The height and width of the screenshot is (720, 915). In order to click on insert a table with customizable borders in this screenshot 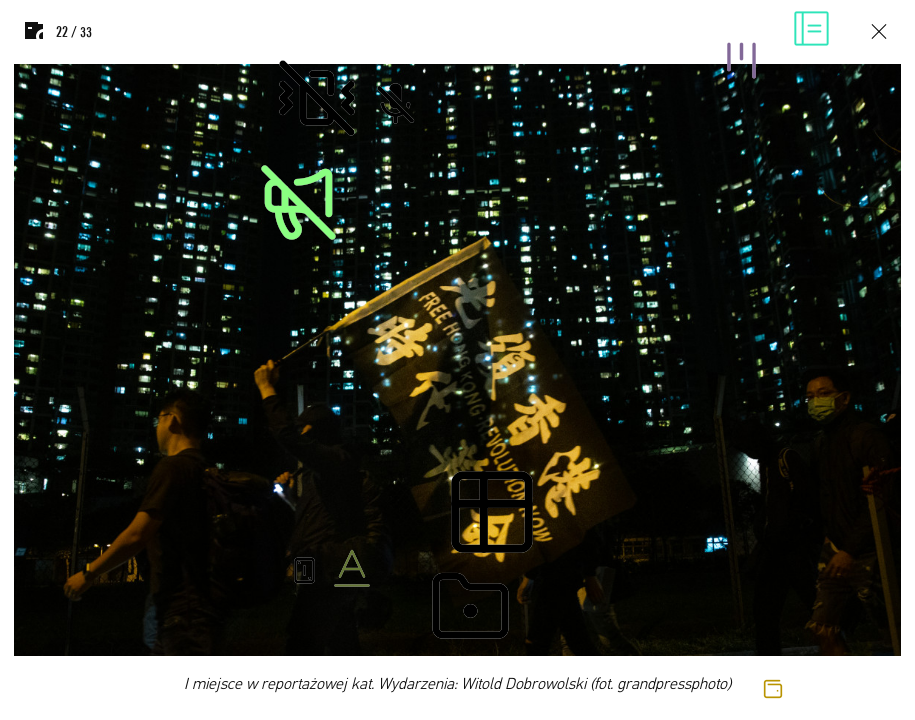, I will do `click(492, 512)`.